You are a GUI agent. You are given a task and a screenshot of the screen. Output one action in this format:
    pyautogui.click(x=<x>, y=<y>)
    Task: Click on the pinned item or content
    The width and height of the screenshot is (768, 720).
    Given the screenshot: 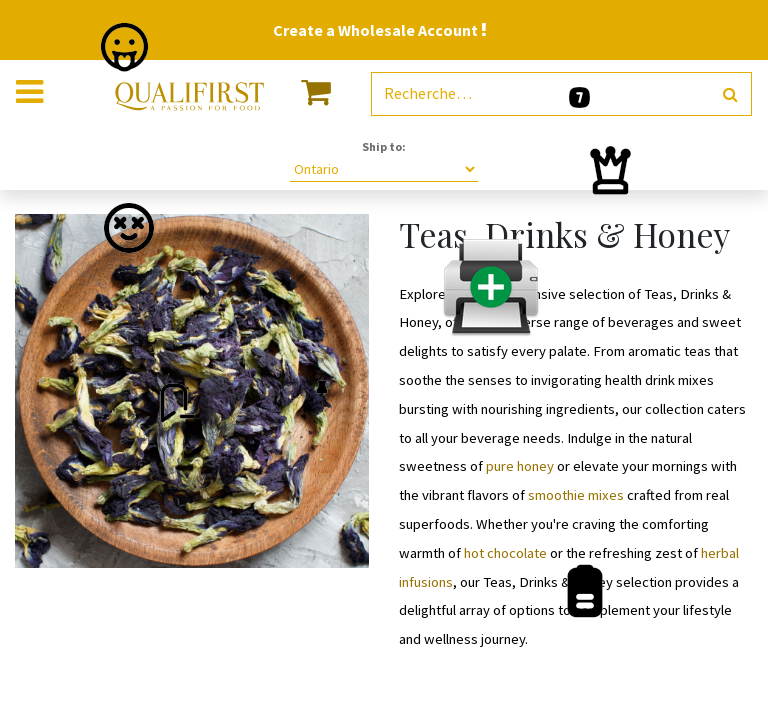 What is the action you would take?
    pyautogui.click(x=322, y=389)
    